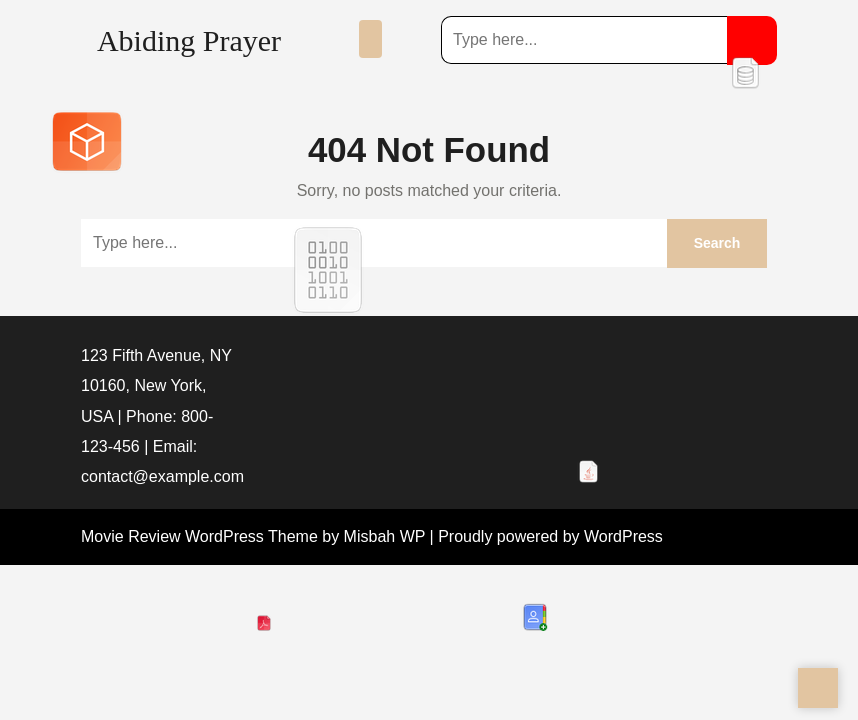 This screenshot has height=720, width=858. I want to click on open a compressed PDF file, so click(264, 623).